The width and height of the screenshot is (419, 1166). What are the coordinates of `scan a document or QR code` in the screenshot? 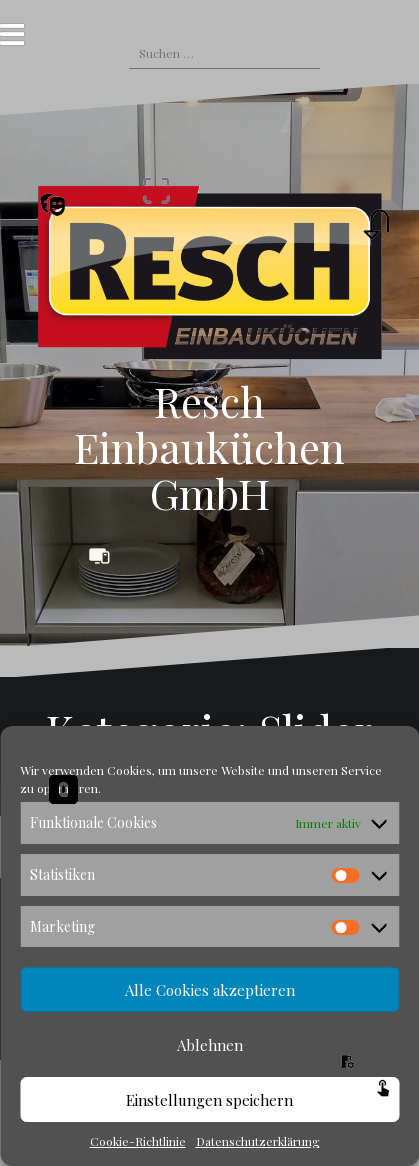 It's located at (156, 190).